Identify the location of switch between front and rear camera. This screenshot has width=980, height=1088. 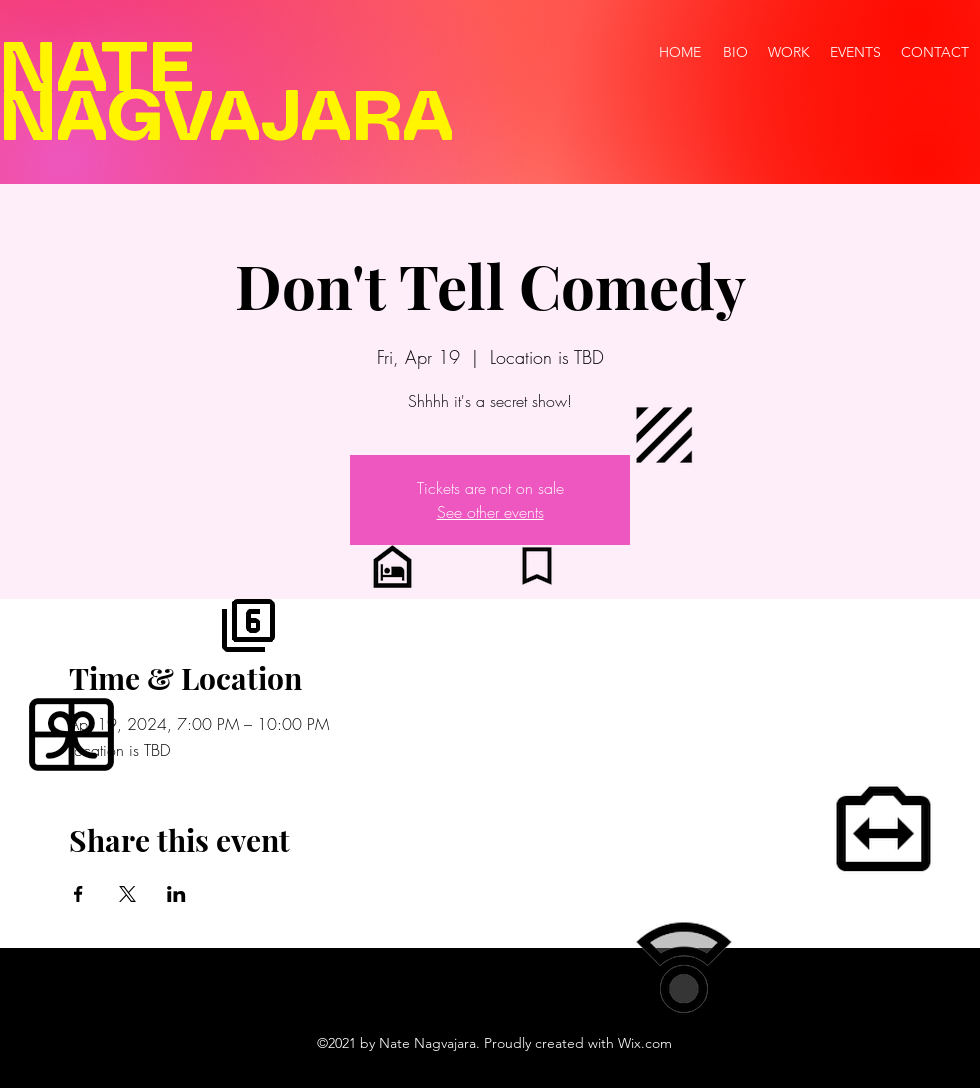
(883, 833).